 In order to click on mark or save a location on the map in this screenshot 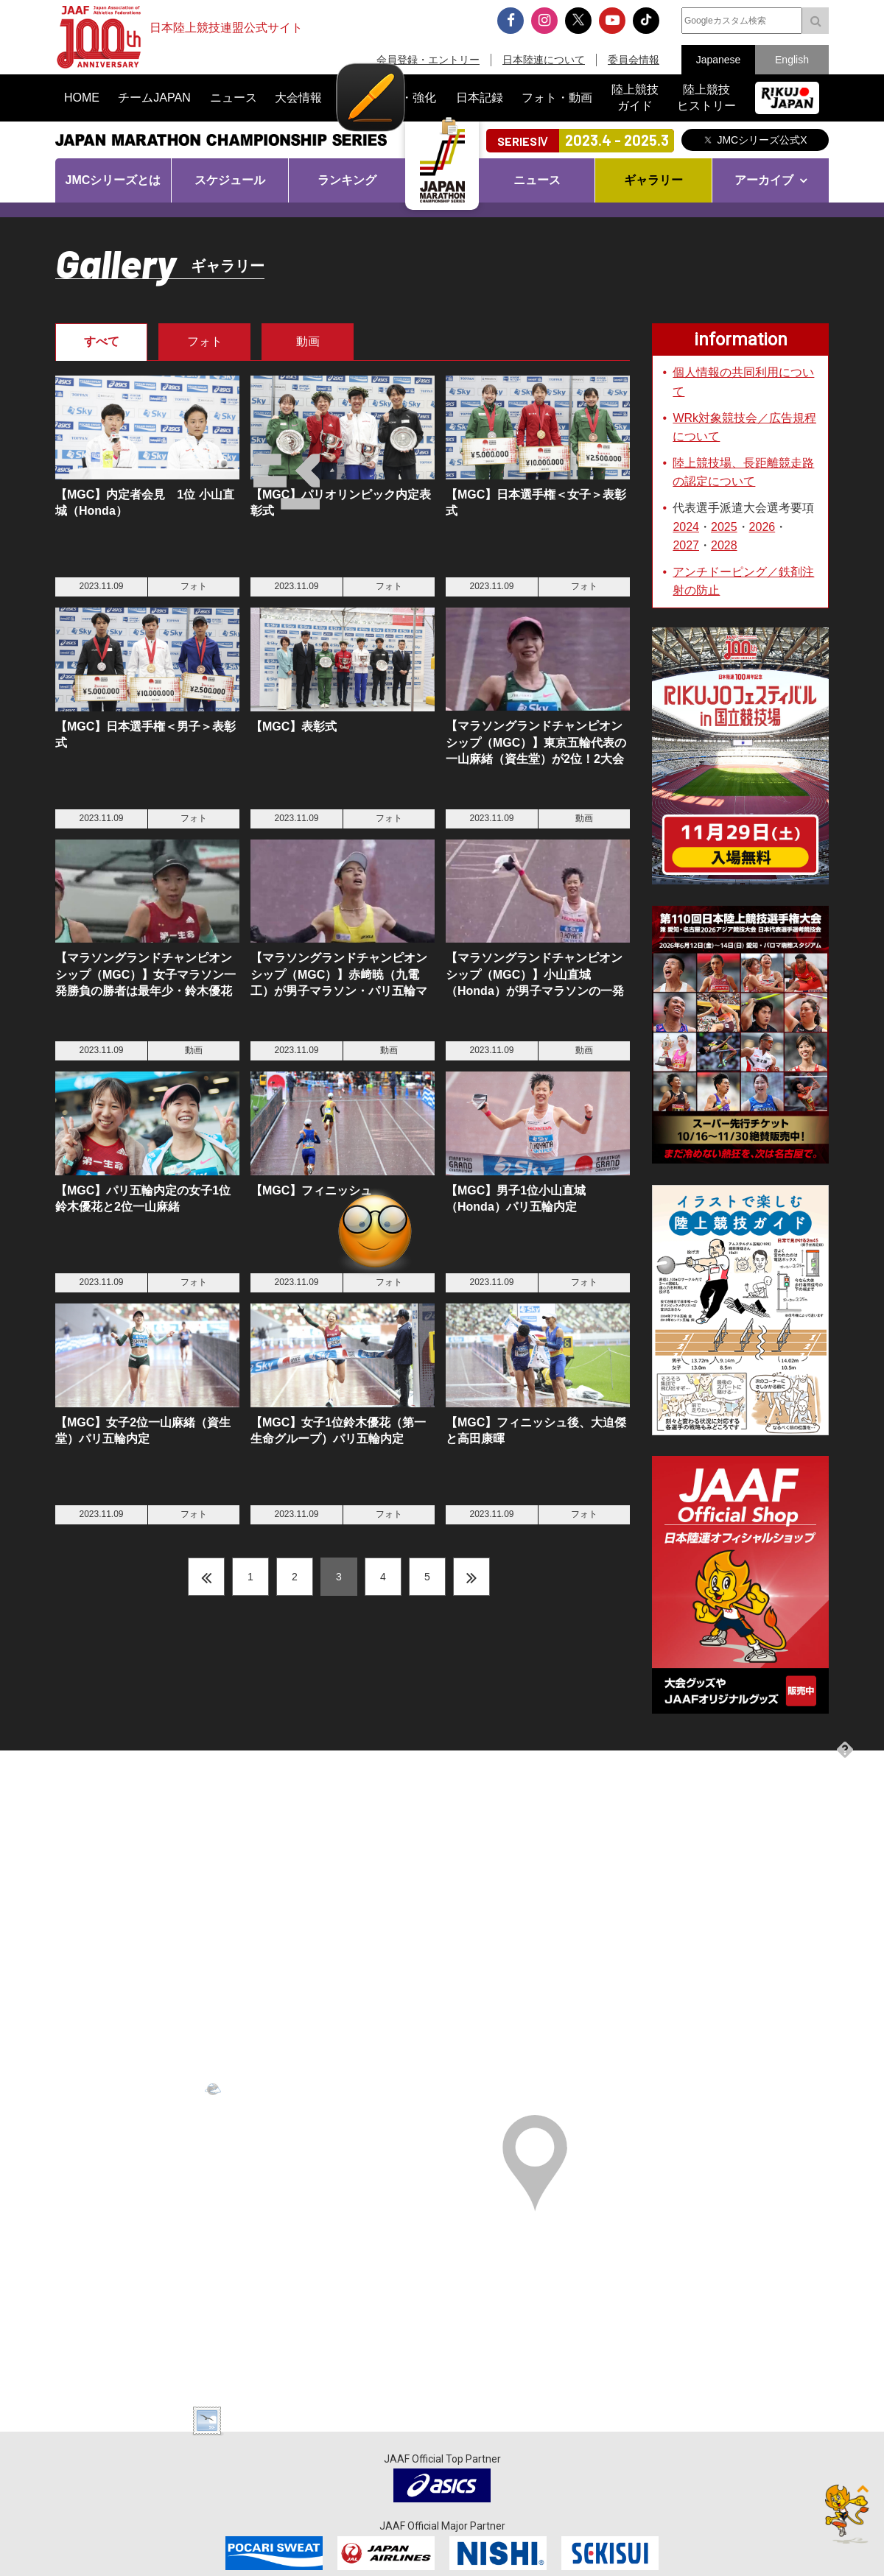, I will do `click(535, 2167)`.